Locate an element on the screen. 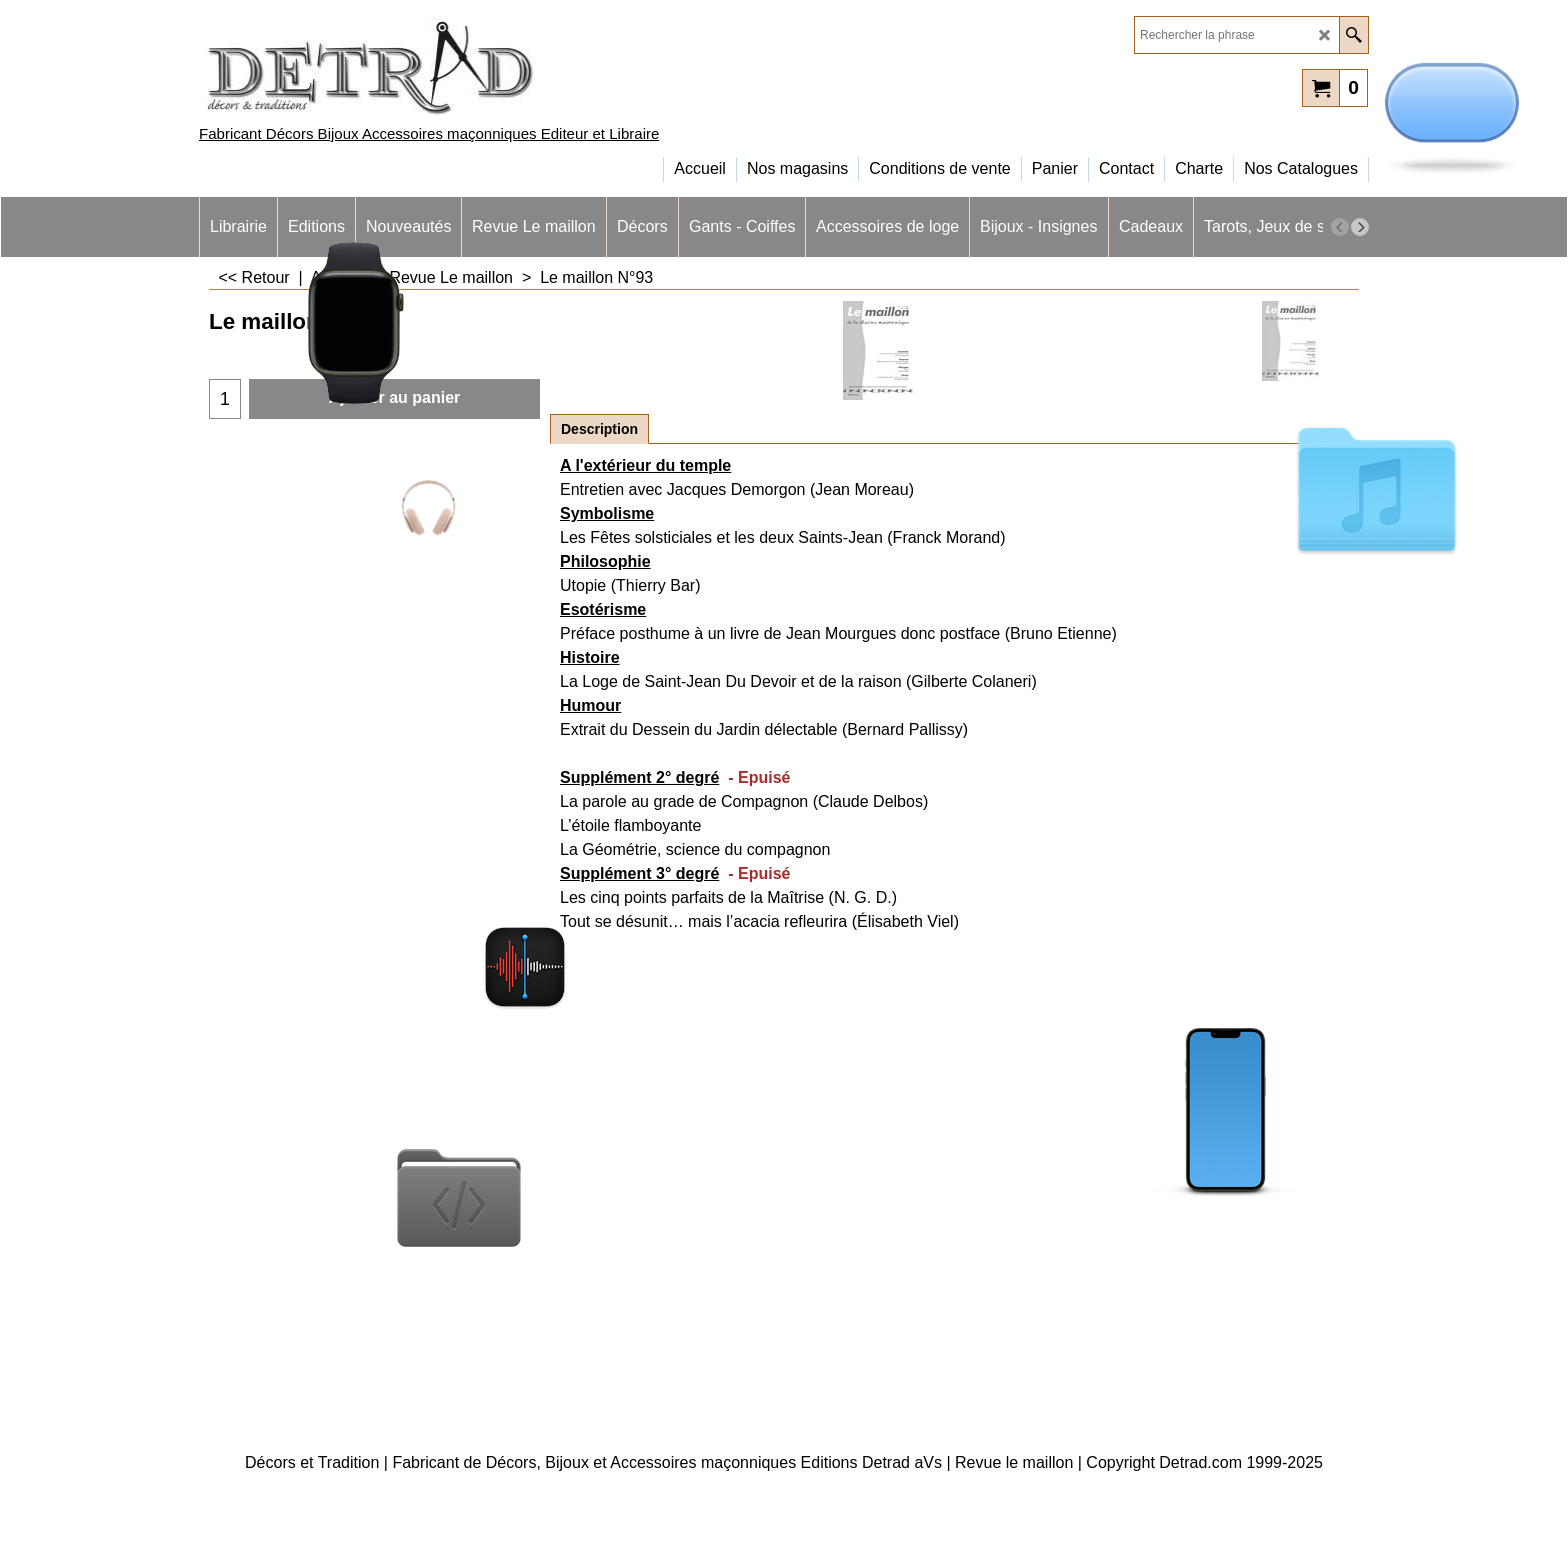 Image resolution: width=1568 pixels, height=1548 pixels. open voice memos app is located at coordinates (525, 967).